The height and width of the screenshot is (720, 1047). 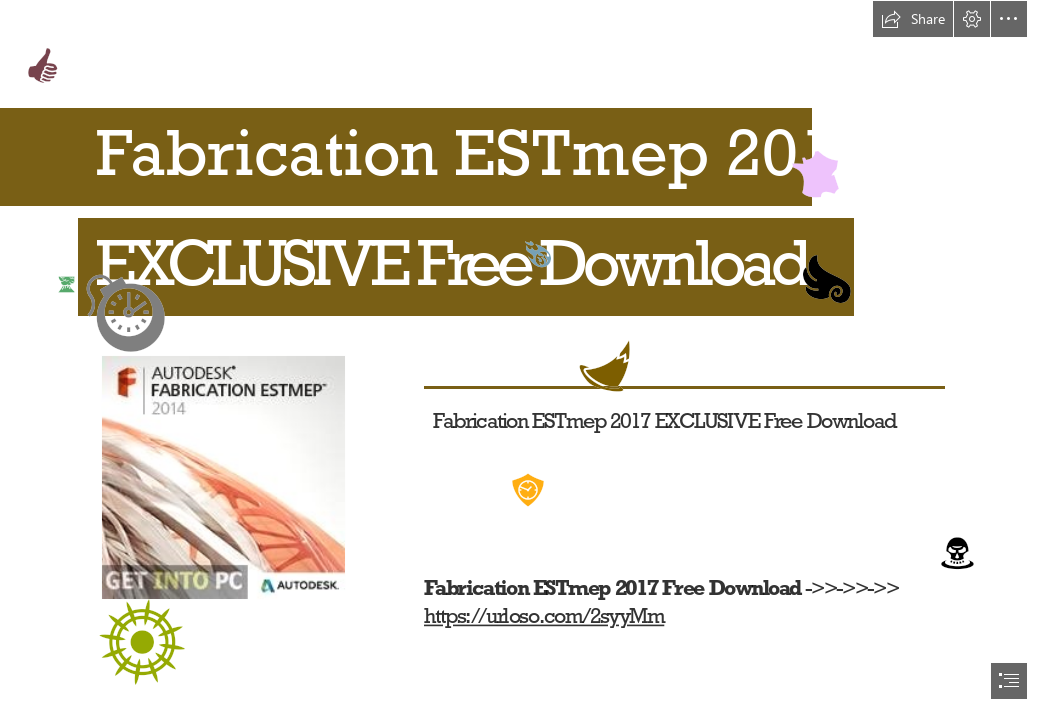 What do you see at coordinates (538, 254) in the screenshot?
I see `indicates a hot streak or trending content` at bounding box center [538, 254].